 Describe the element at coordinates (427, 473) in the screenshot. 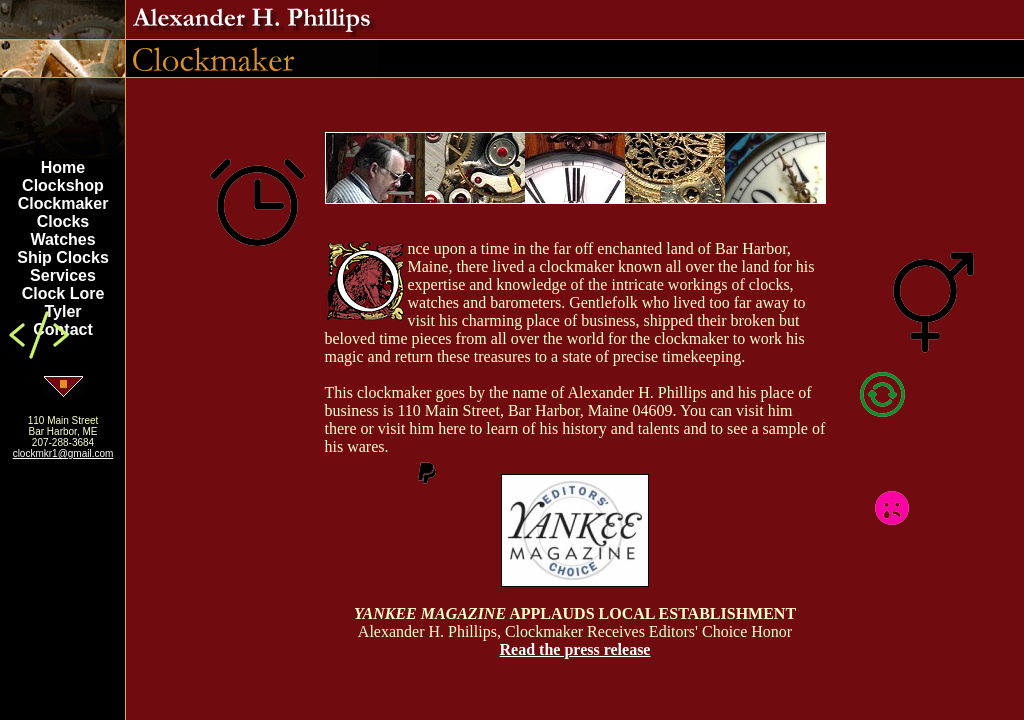

I see `pay with PayPal` at that location.